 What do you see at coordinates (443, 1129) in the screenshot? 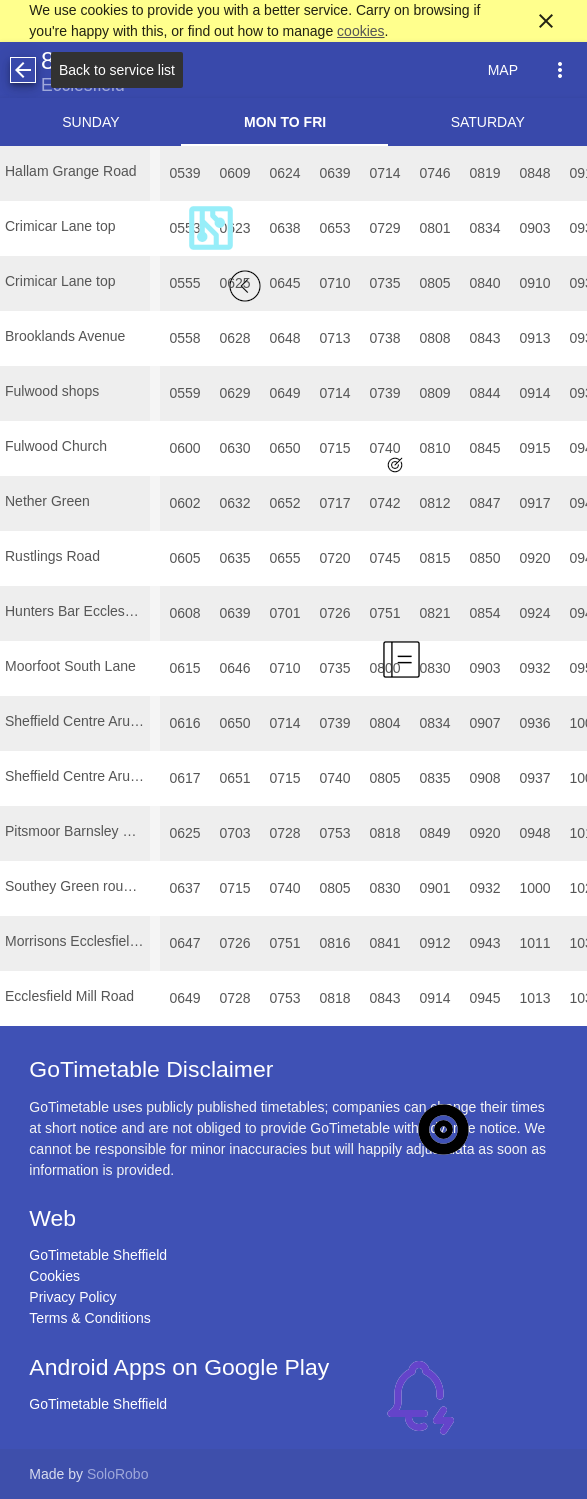
I see `play or access music library` at bounding box center [443, 1129].